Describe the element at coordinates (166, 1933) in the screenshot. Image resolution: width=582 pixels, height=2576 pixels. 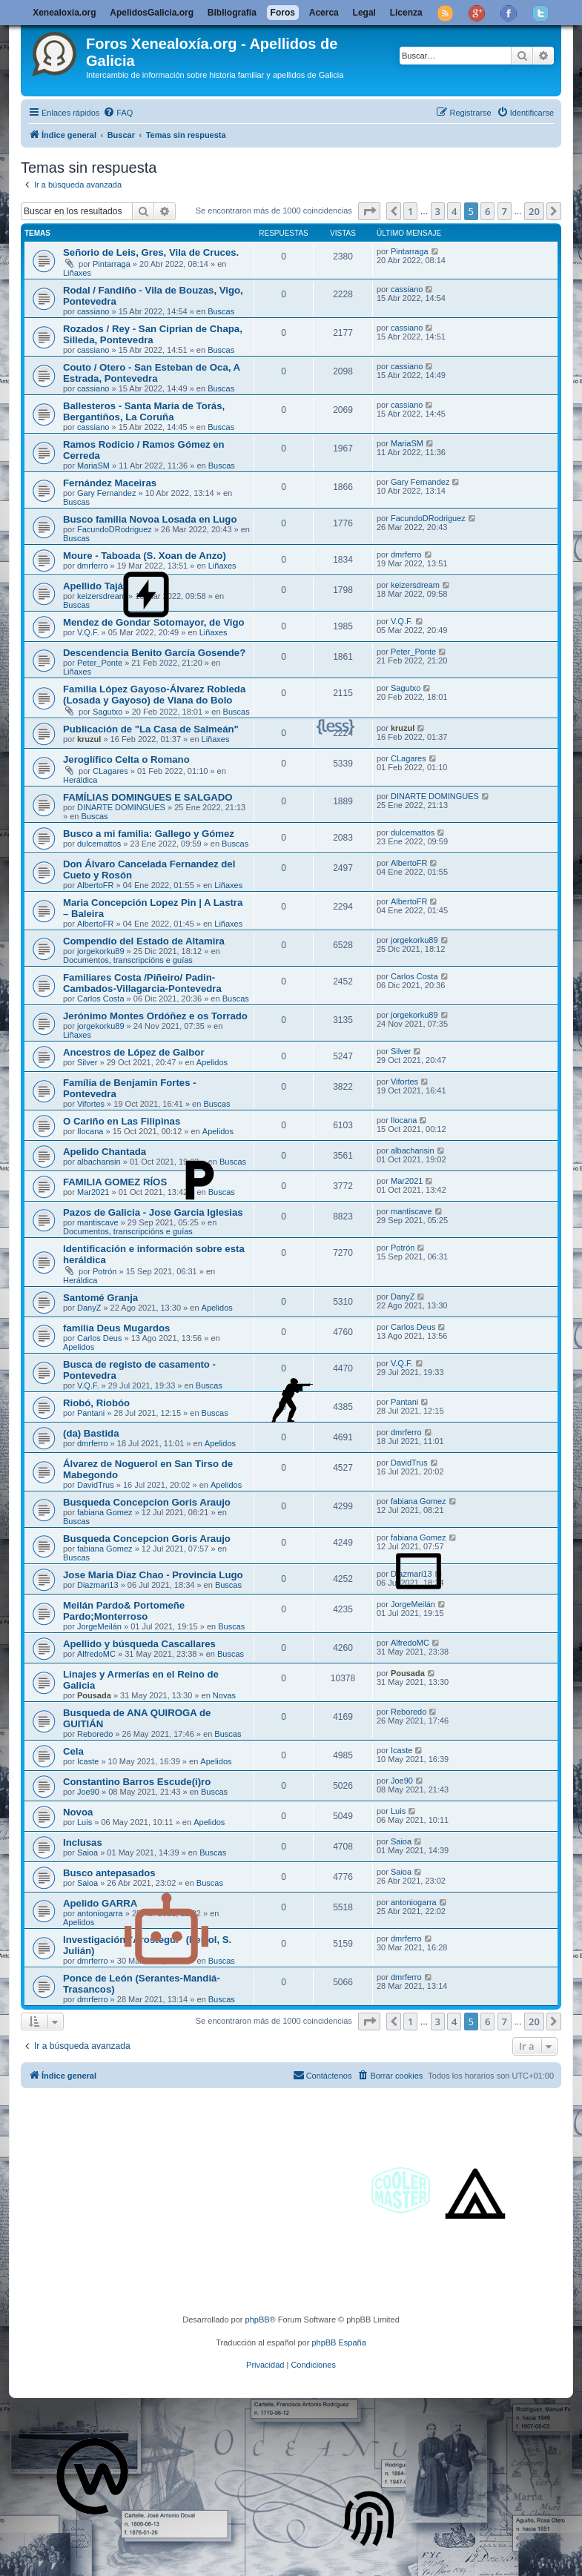
I see `access AI or chatbot features` at that location.